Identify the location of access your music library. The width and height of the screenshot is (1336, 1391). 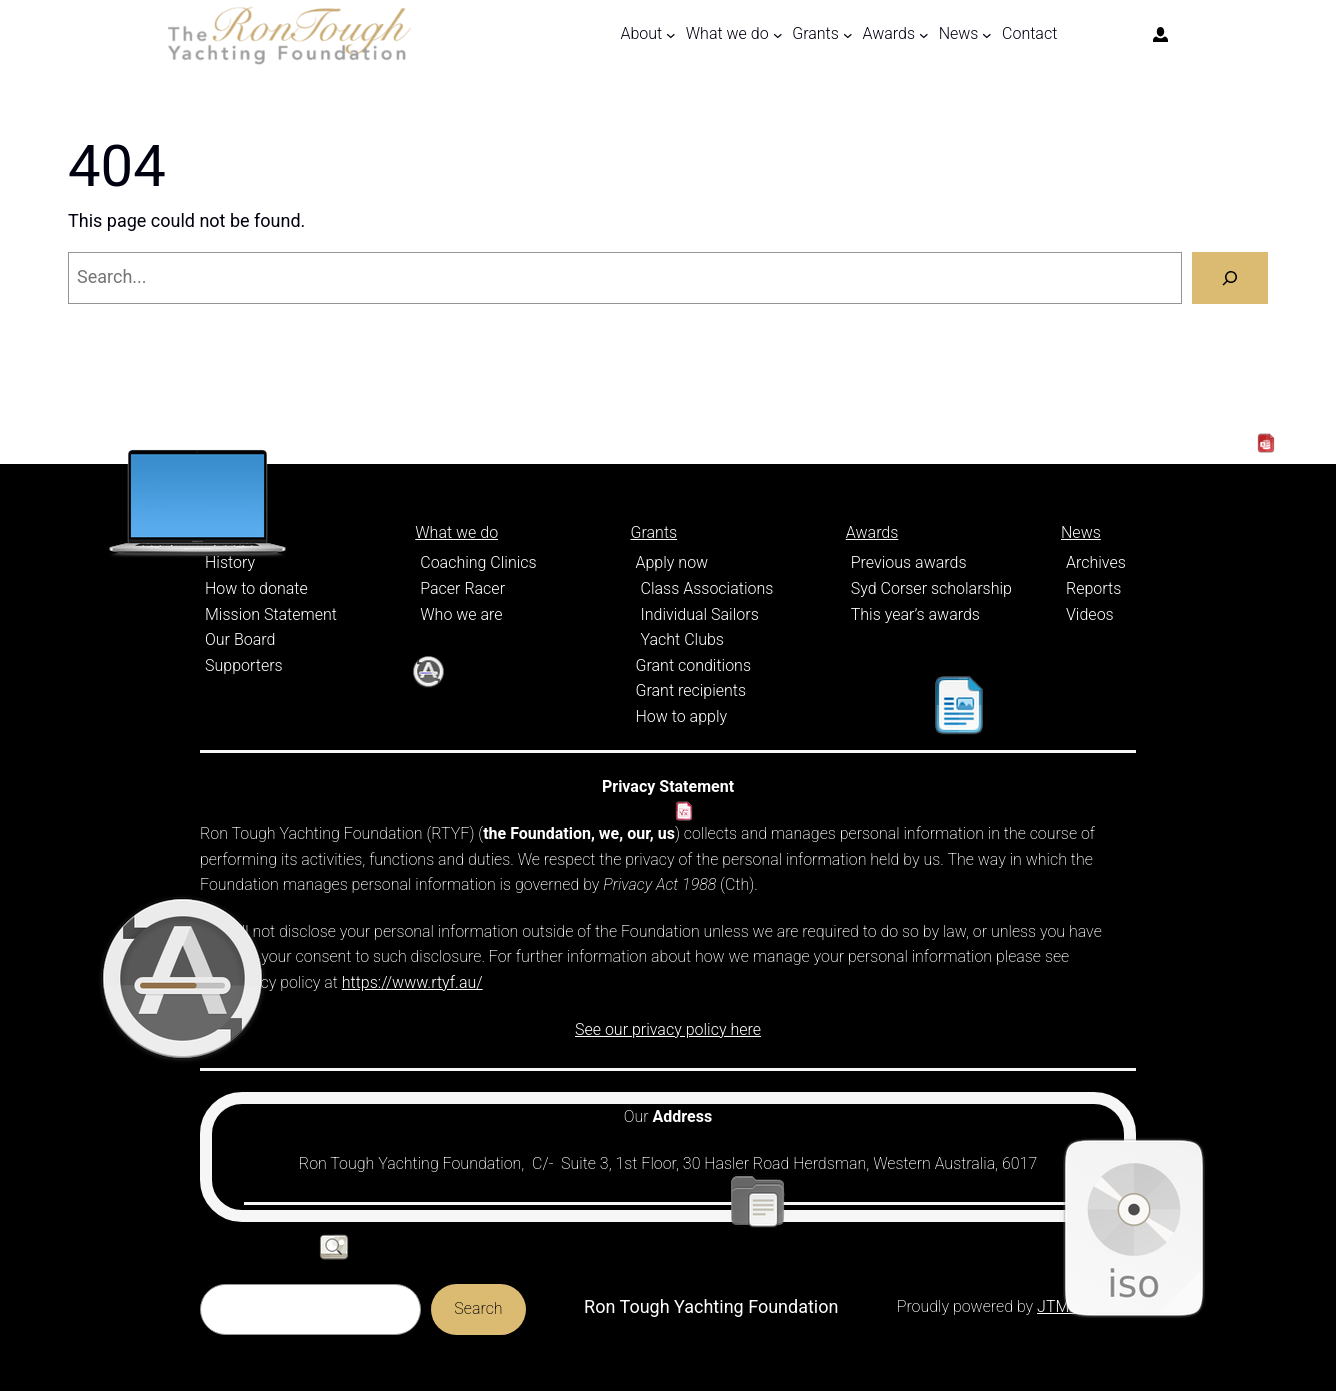
(959, 388).